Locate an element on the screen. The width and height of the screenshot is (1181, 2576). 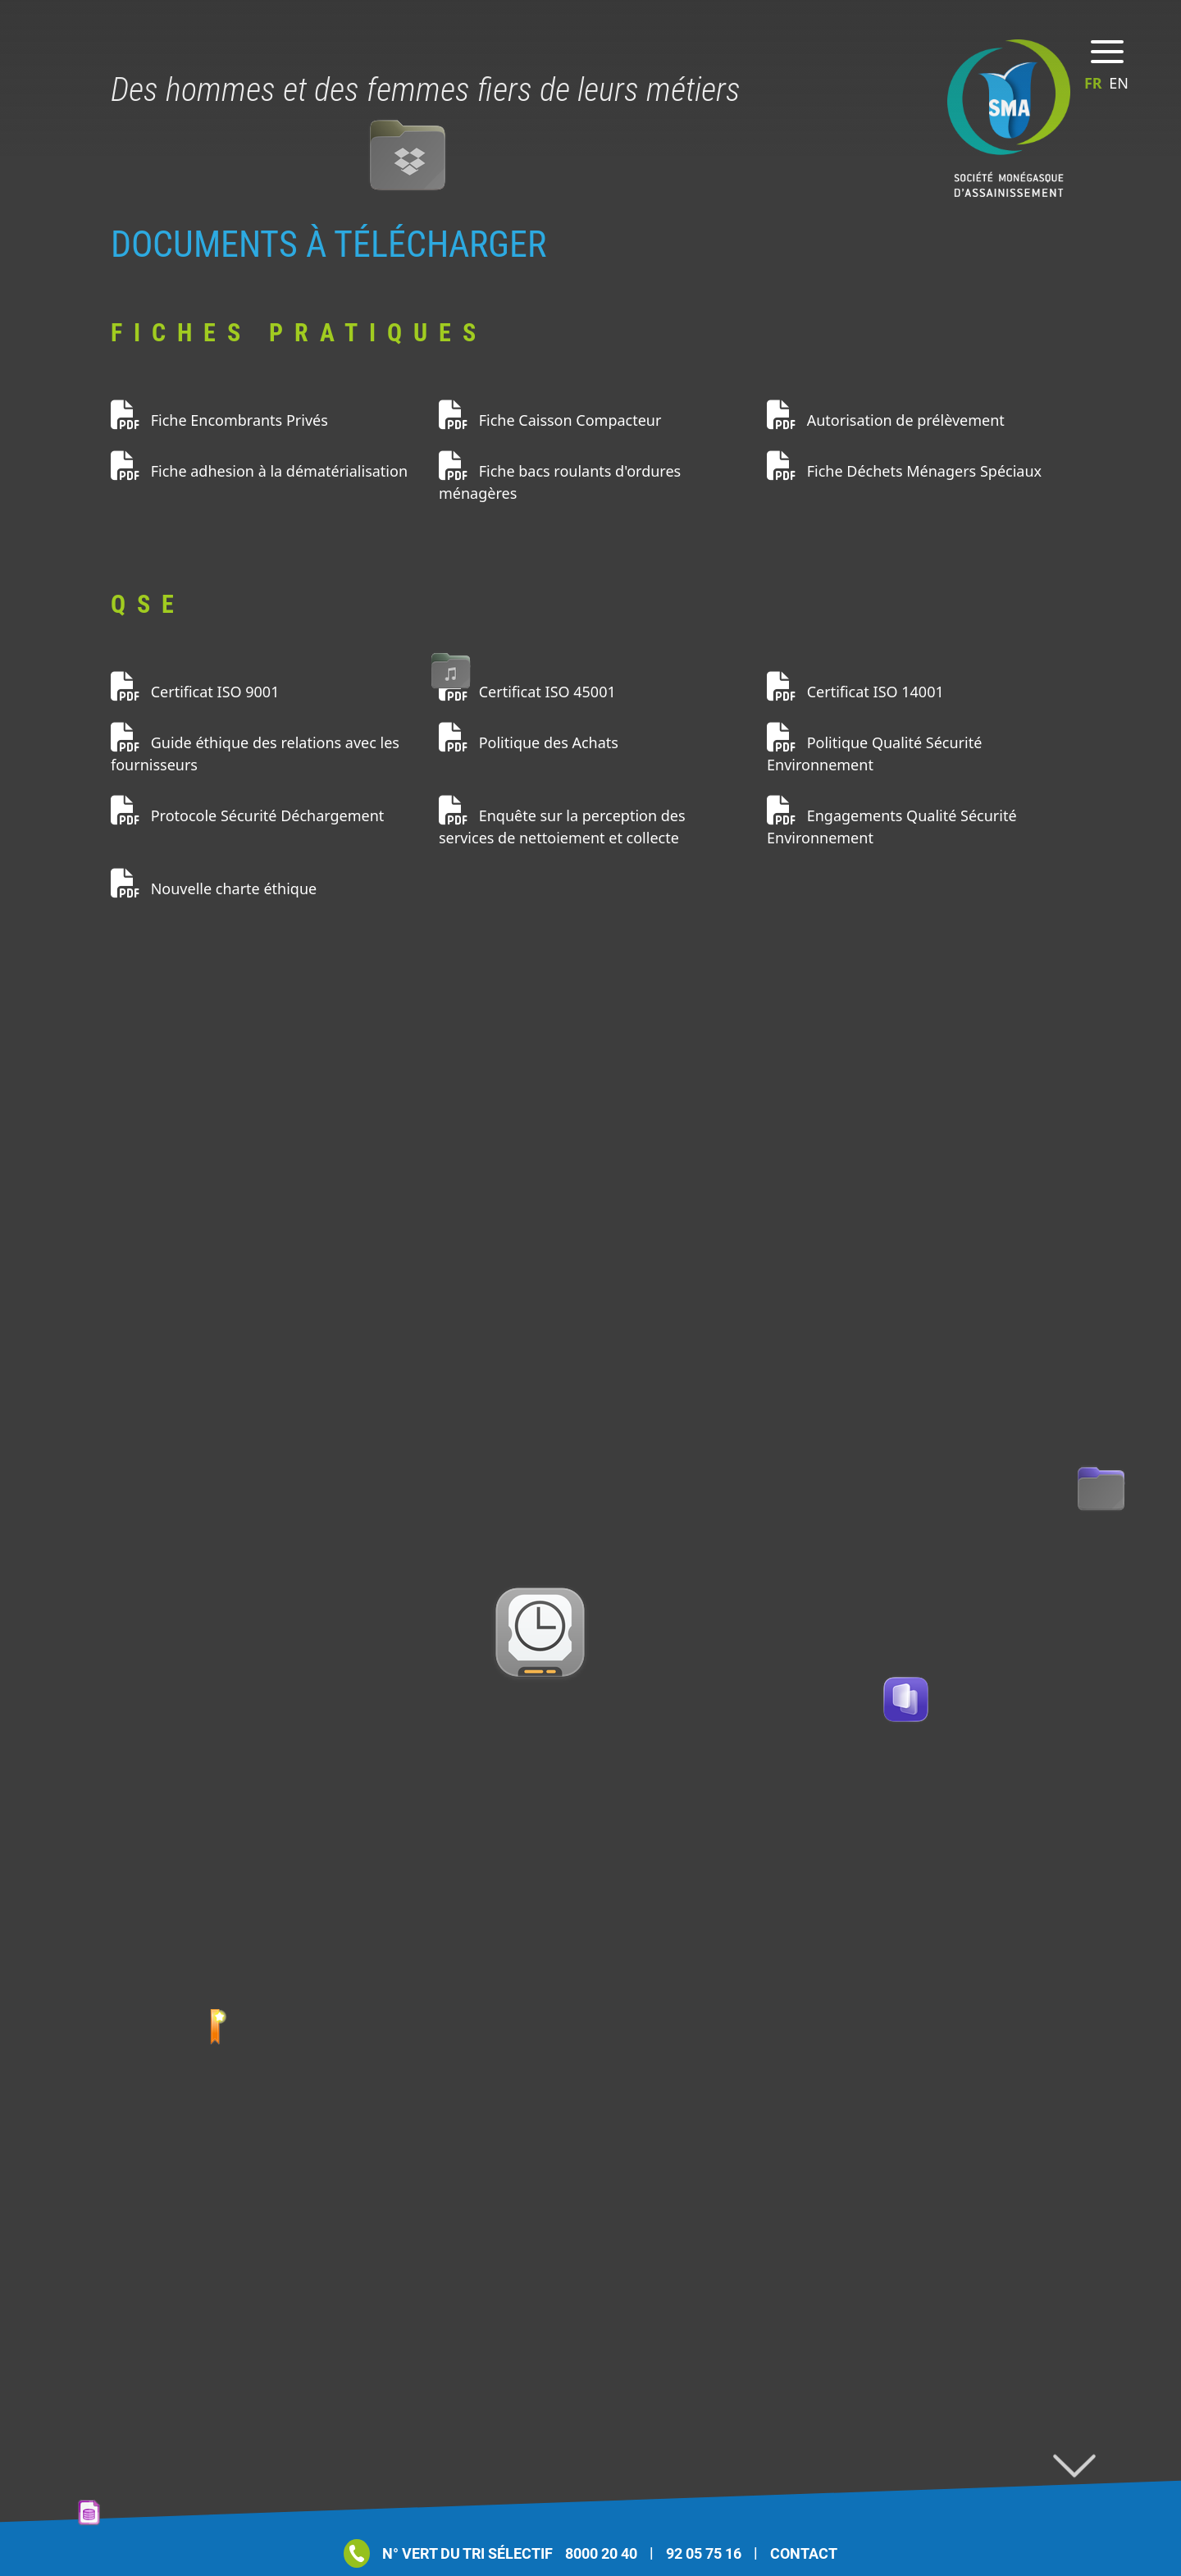
open your dropbox synced folder is located at coordinates (408, 155).